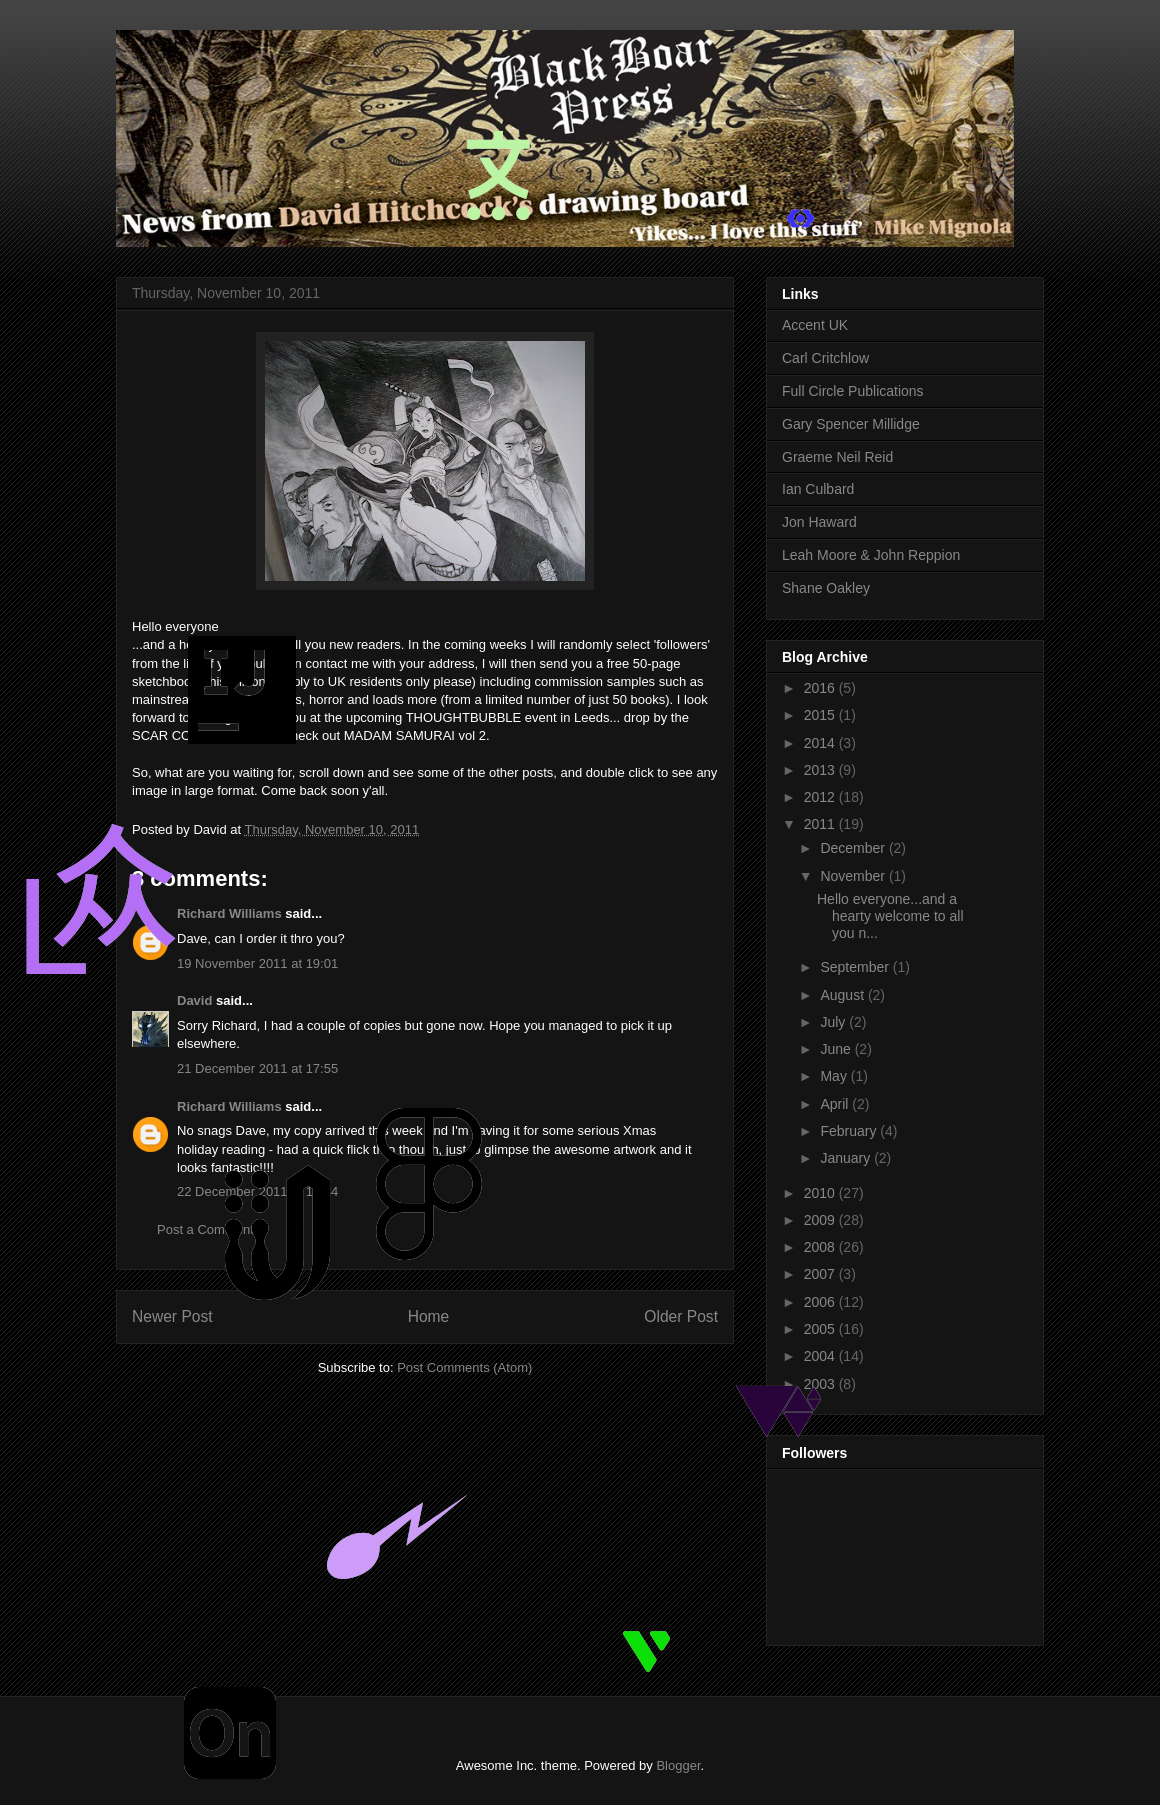 This screenshot has width=1160, height=1805. Describe the element at coordinates (230, 1733) in the screenshot. I see `open ProcessOn app` at that location.